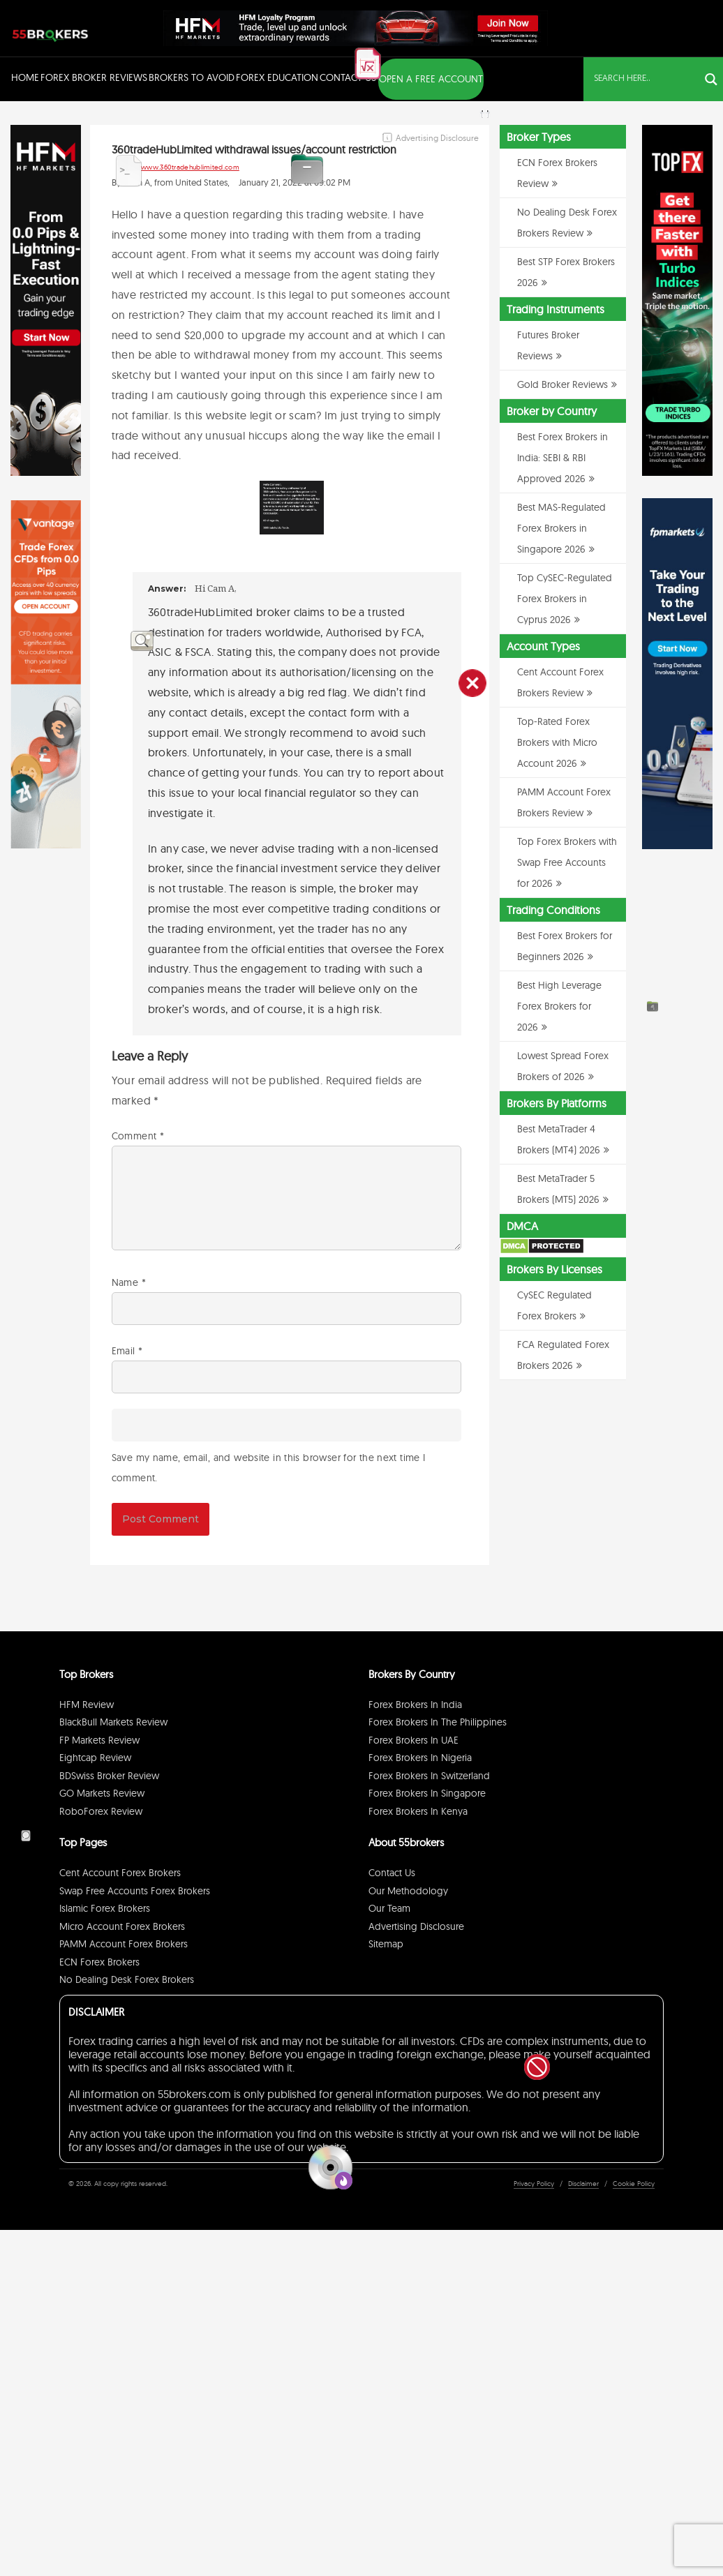 Image resolution: width=723 pixels, height=2576 pixels. I want to click on a shell script or bash file, so click(128, 170).